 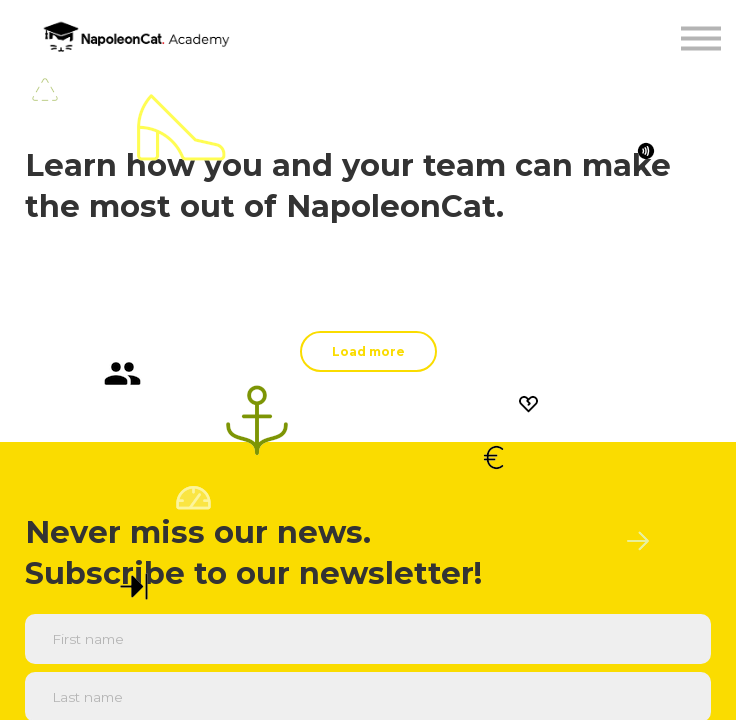 What do you see at coordinates (257, 419) in the screenshot?
I see `anchor a link or section on a page` at bounding box center [257, 419].